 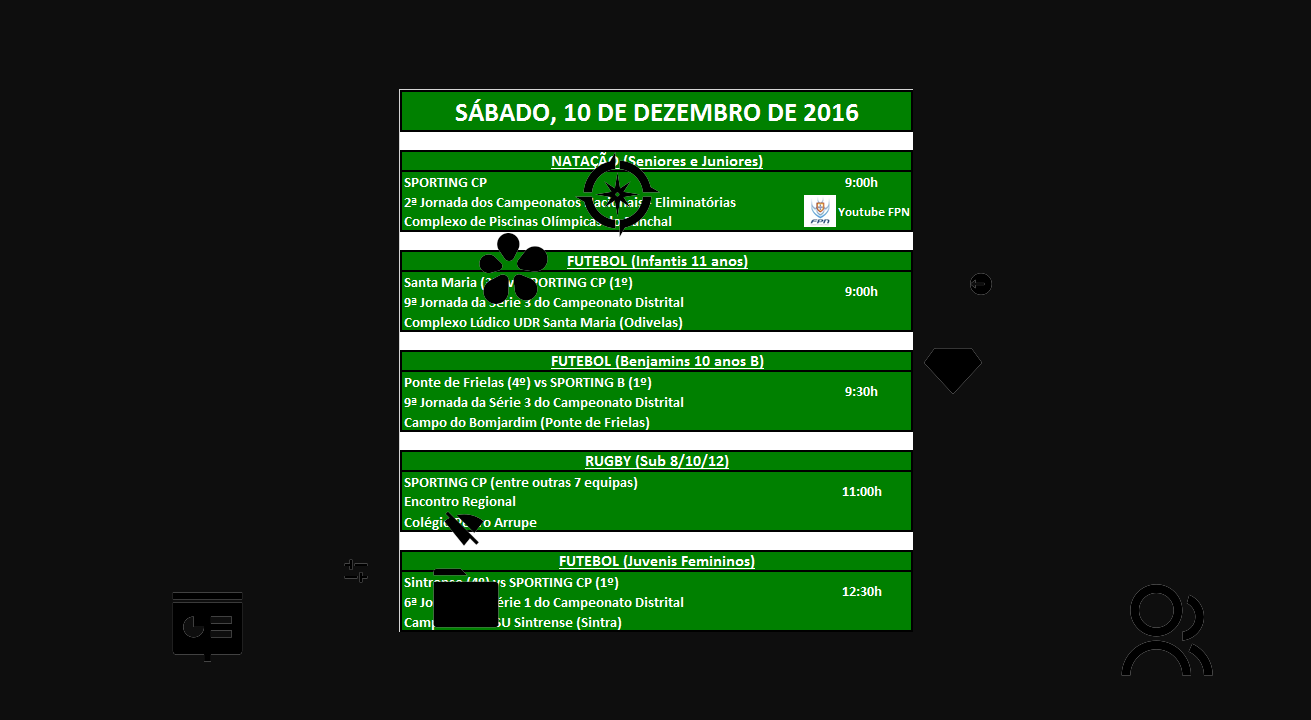 What do you see at coordinates (617, 194) in the screenshot?
I see `open OSGeo geospatial tools or resources` at bounding box center [617, 194].